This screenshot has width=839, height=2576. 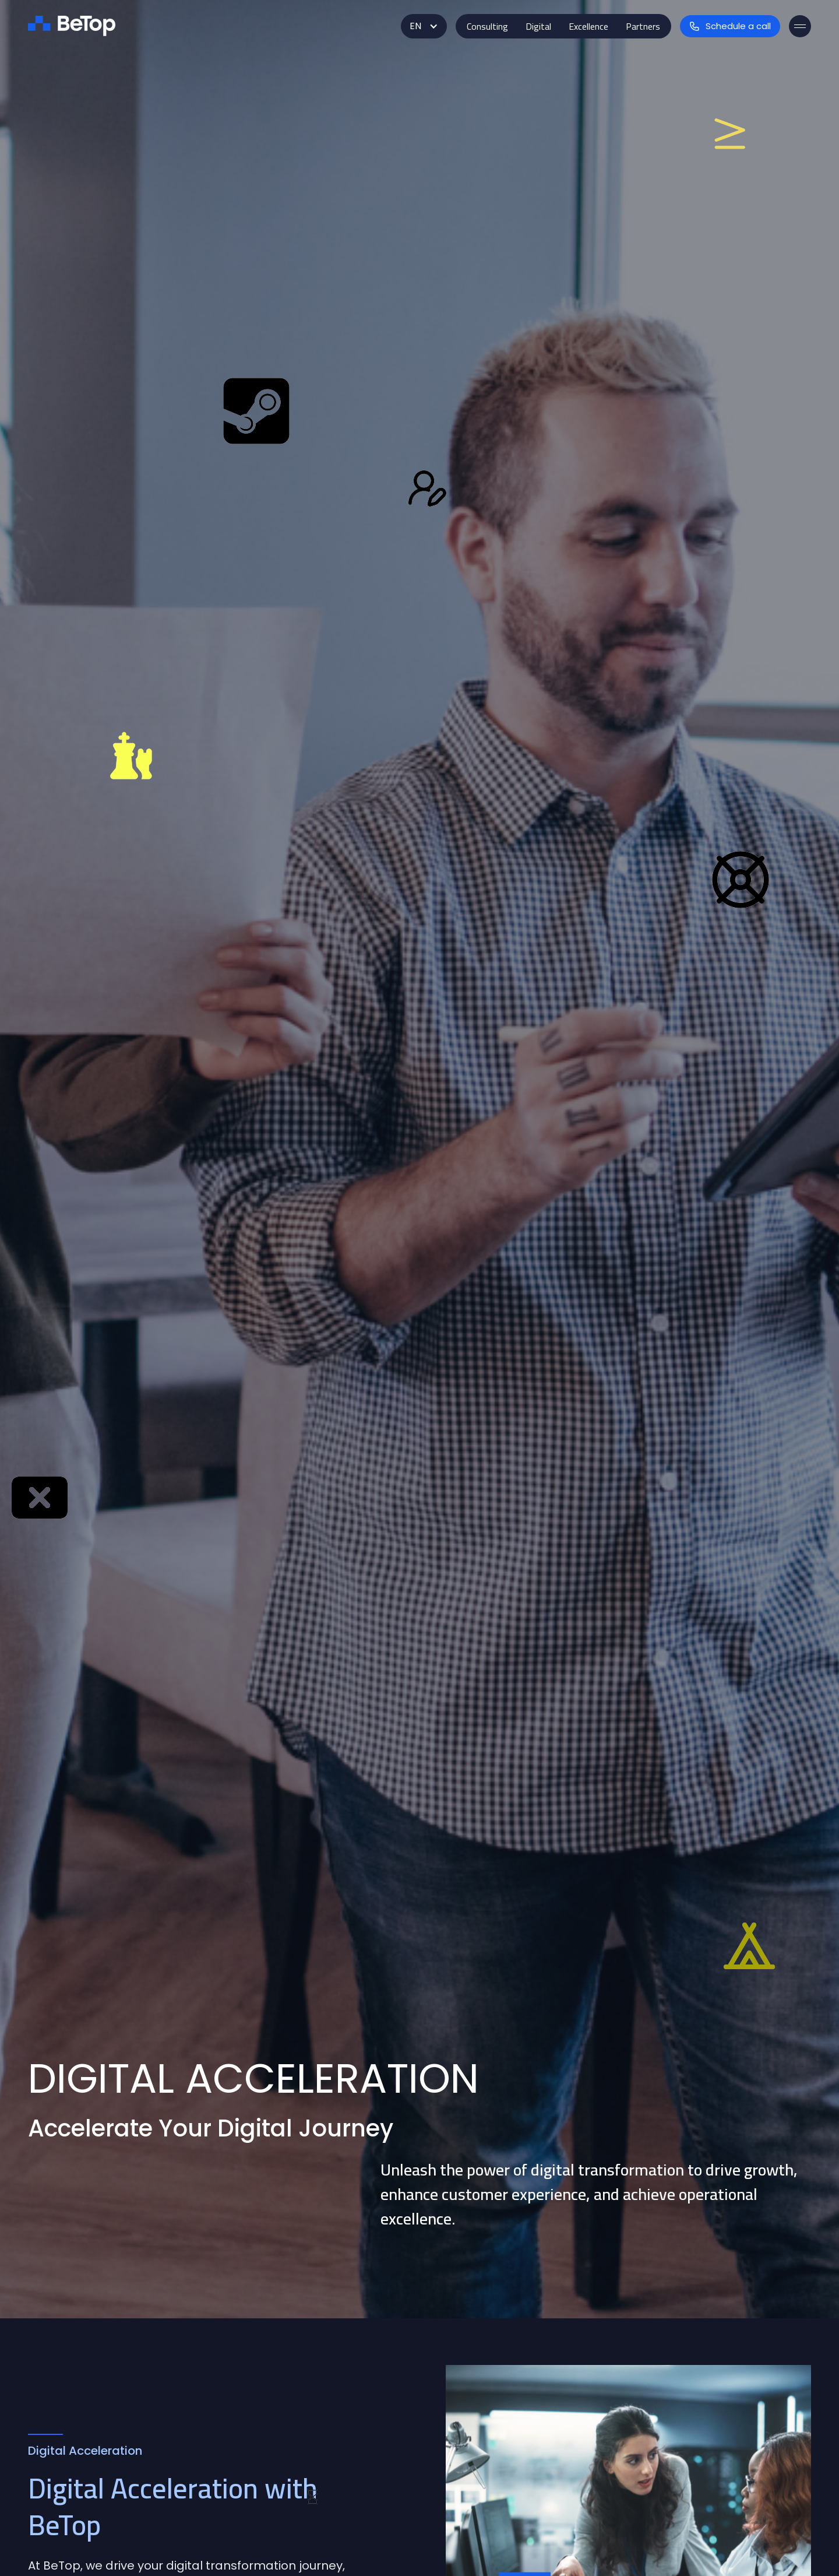 I want to click on indicates loading or processing in progress, so click(x=312, y=2497).